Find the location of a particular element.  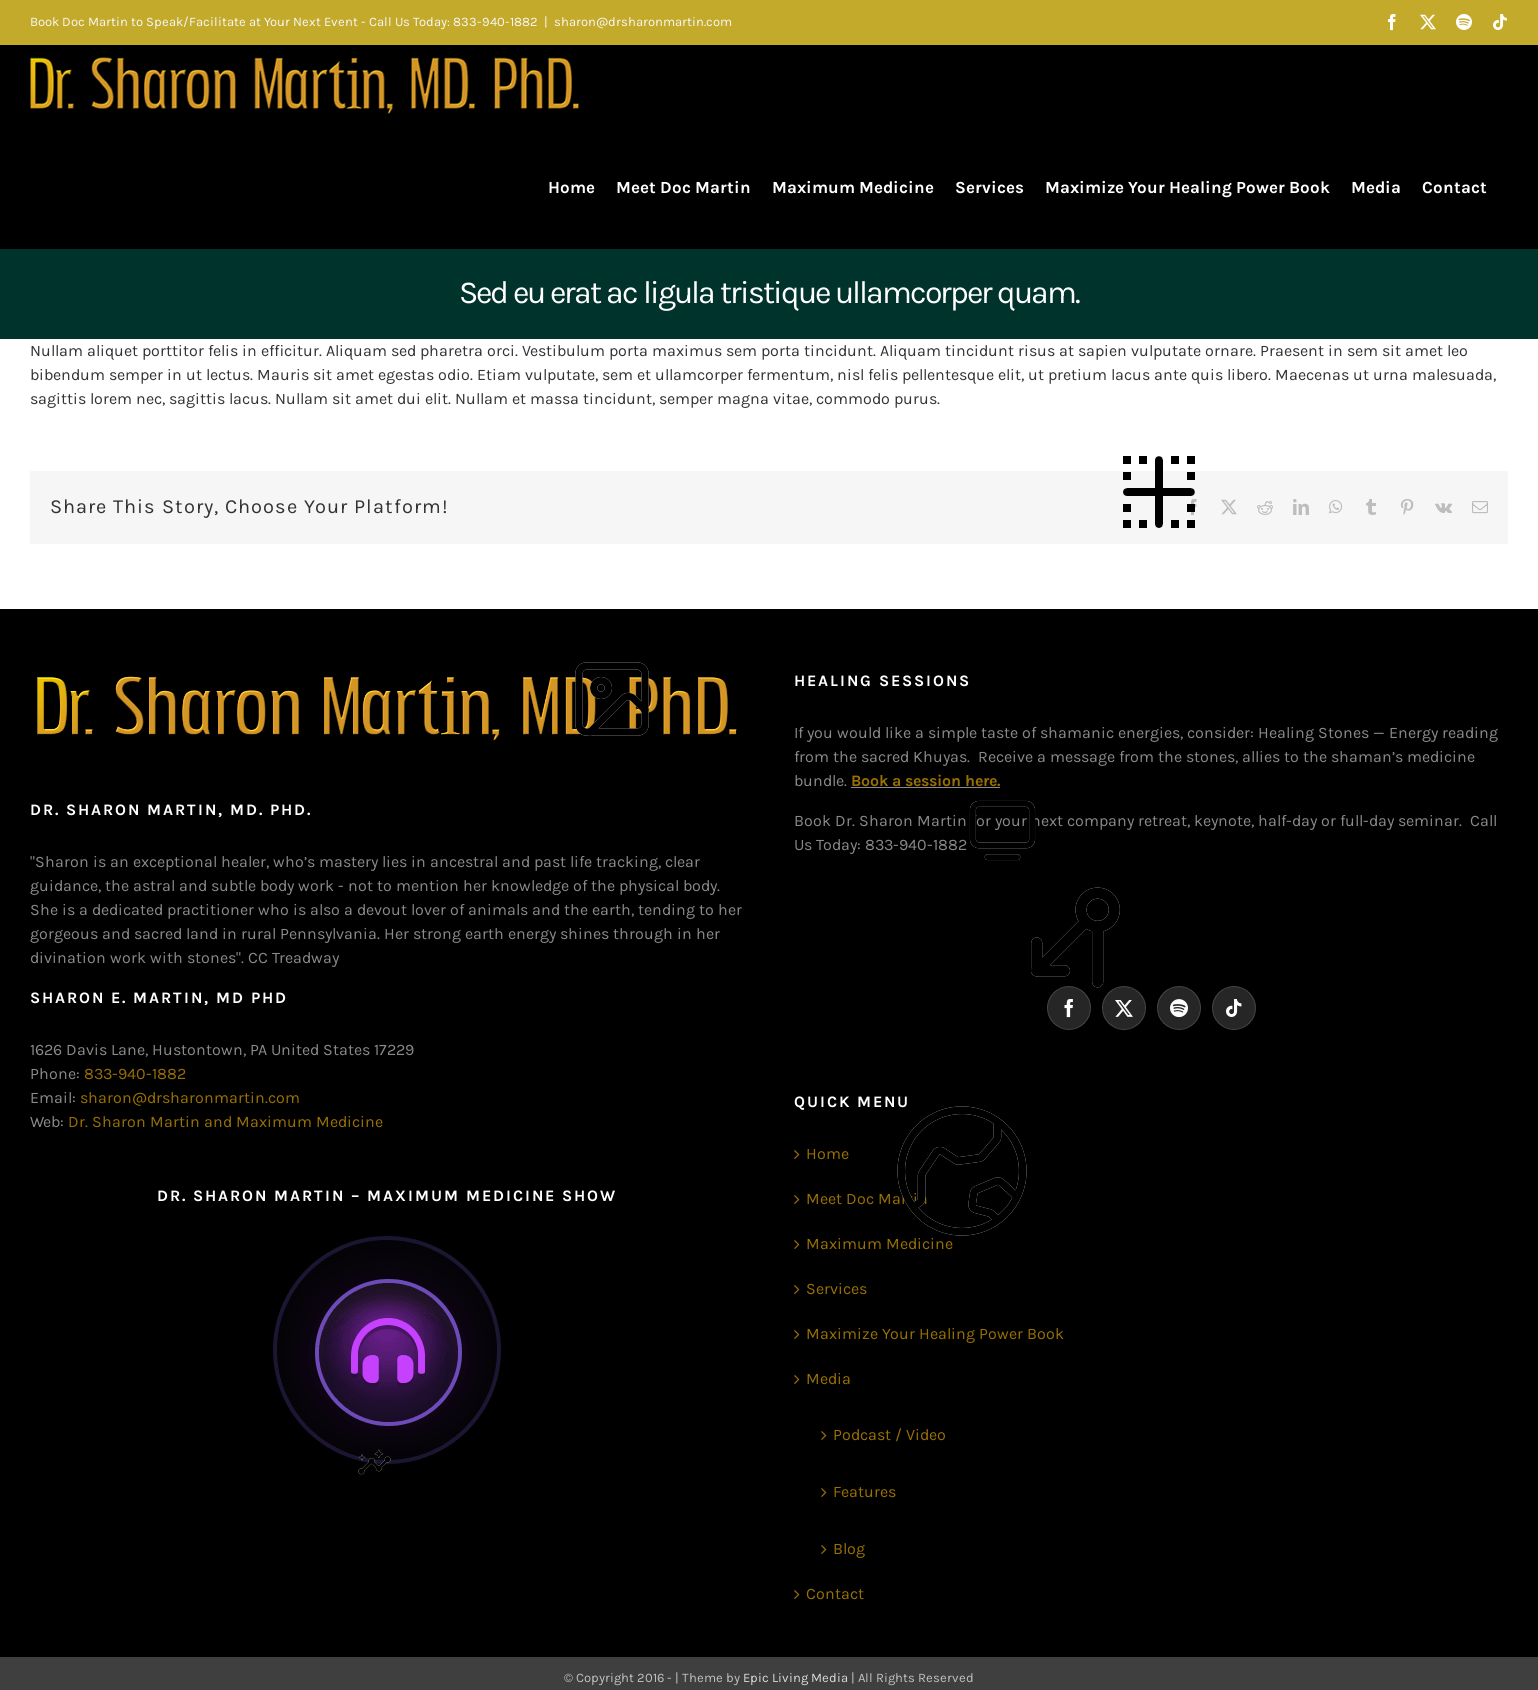

access tv or display settings is located at coordinates (1002, 830).